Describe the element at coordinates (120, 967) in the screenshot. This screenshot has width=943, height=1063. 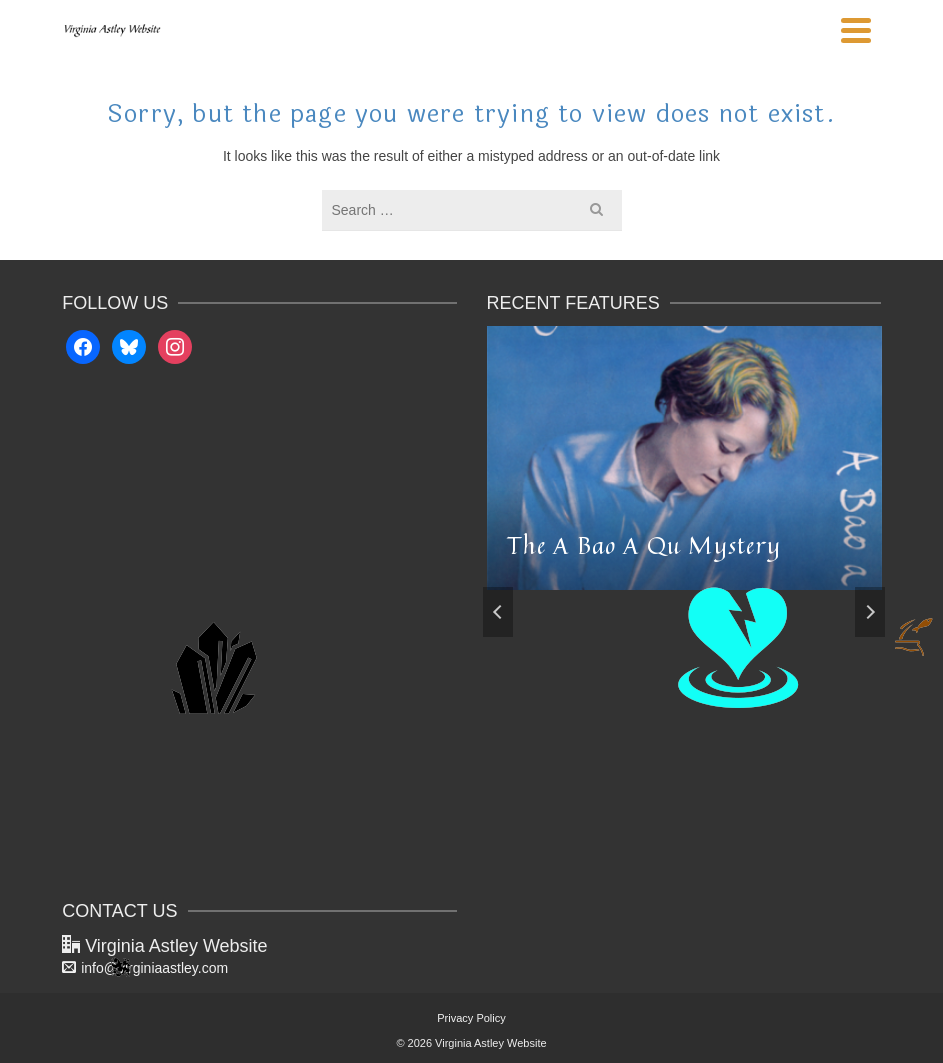
I see `indicates foam or bubbles effect in game` at that location.